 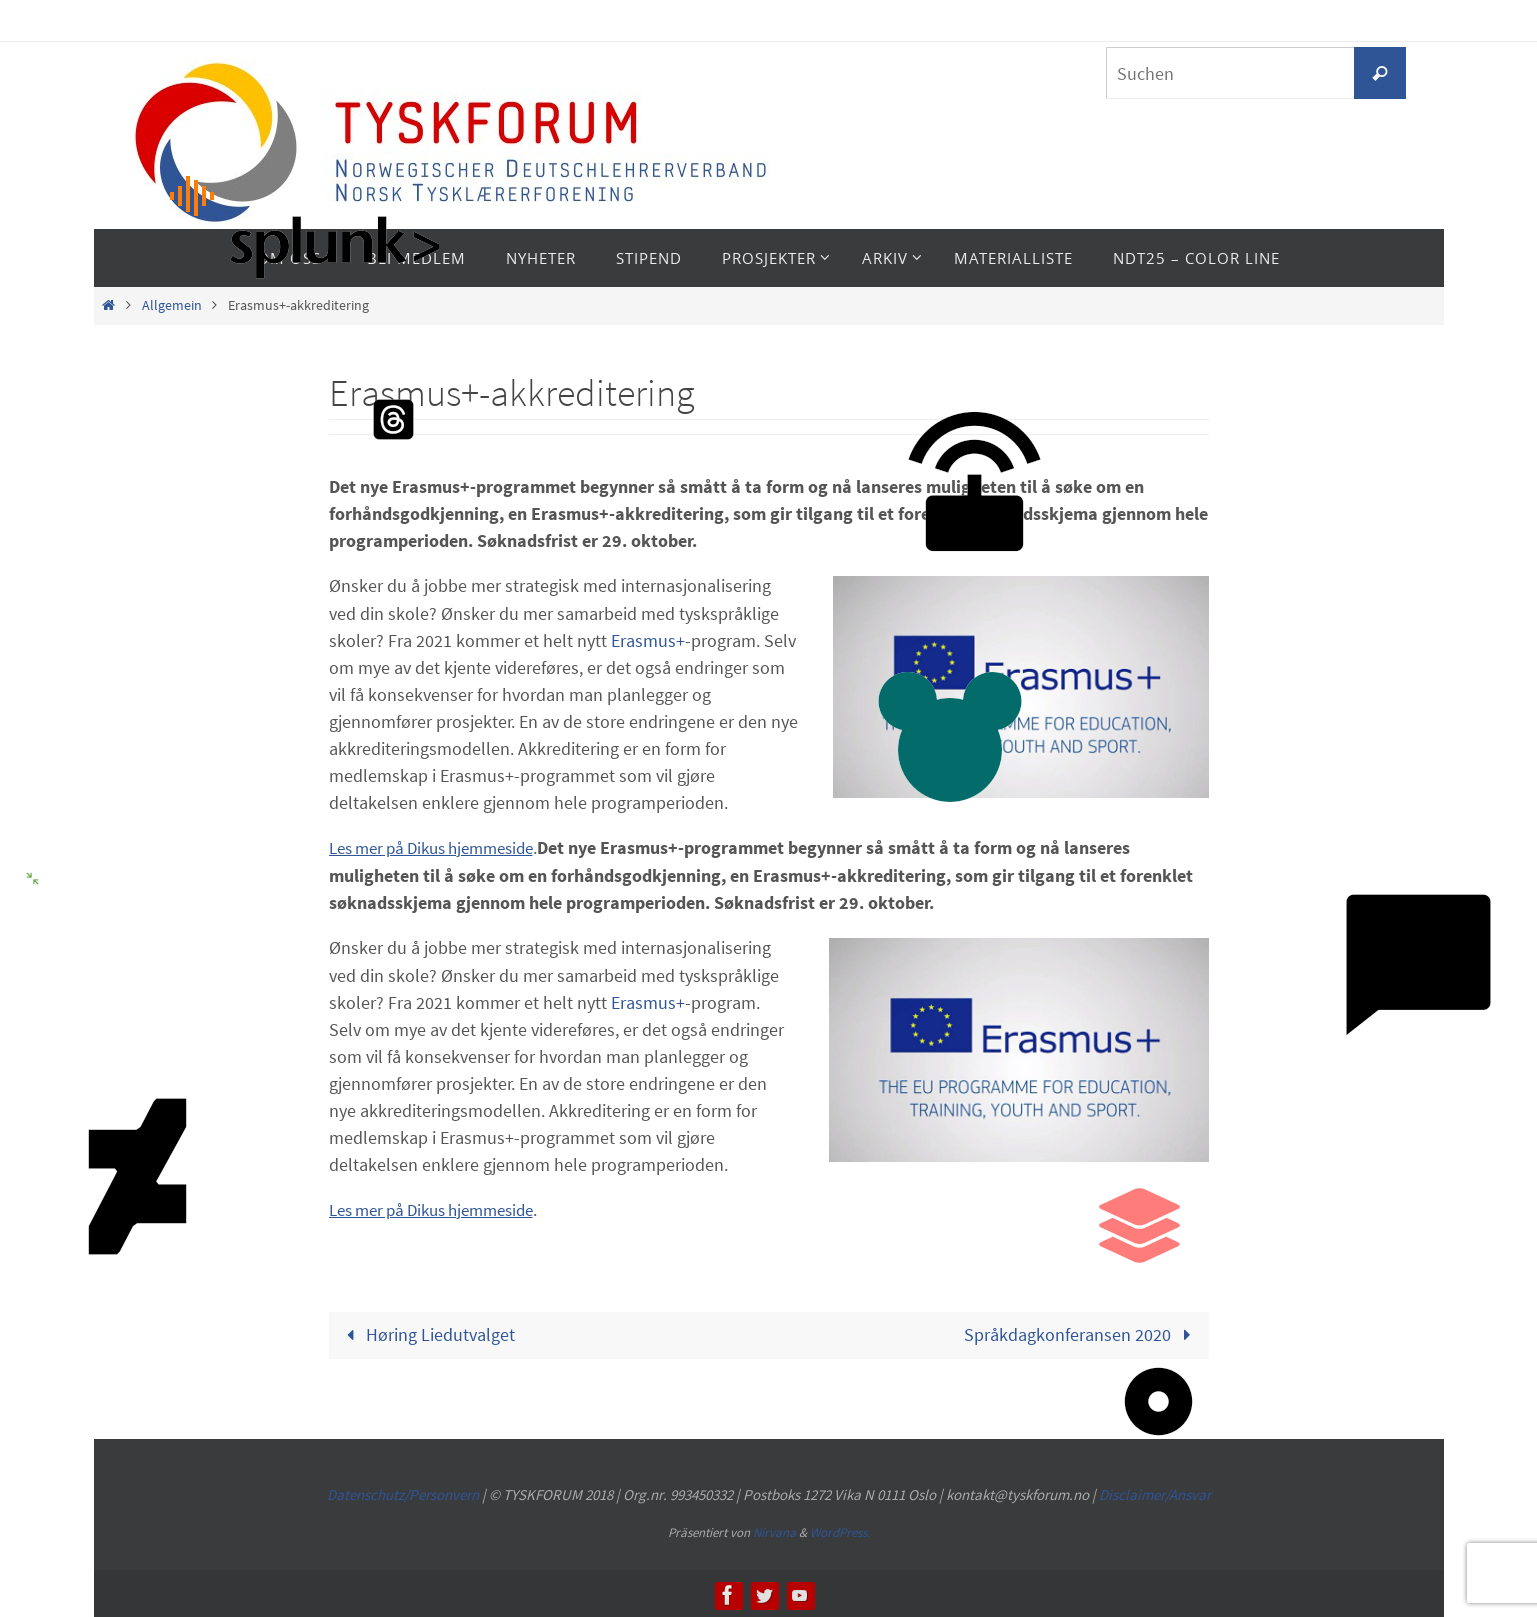 I want to click on access router or network settings, so click(x=974, y=481).